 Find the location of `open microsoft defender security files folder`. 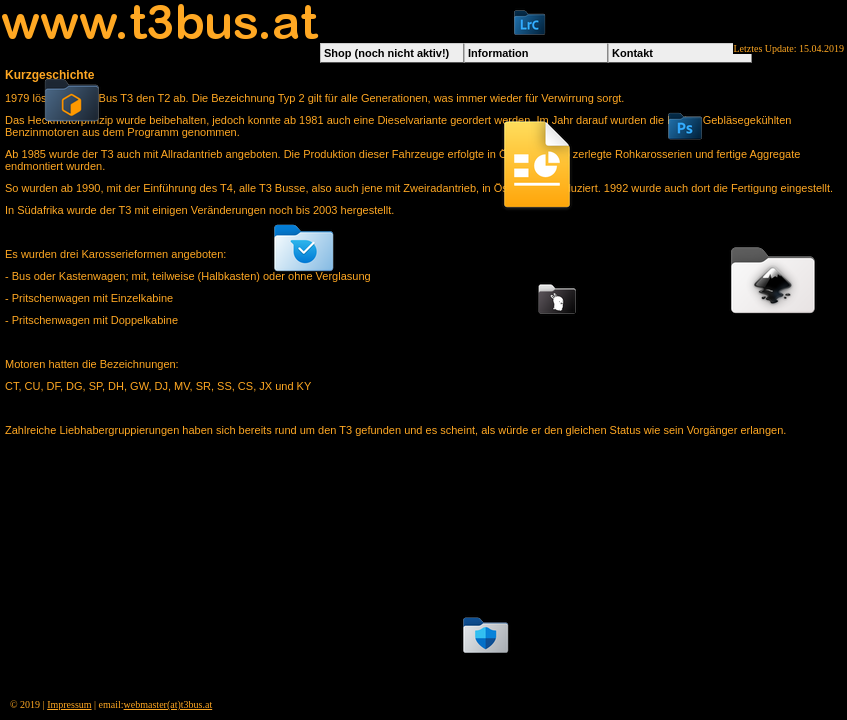

open microsoft defender security files folder is located at coordinates (485, 636).